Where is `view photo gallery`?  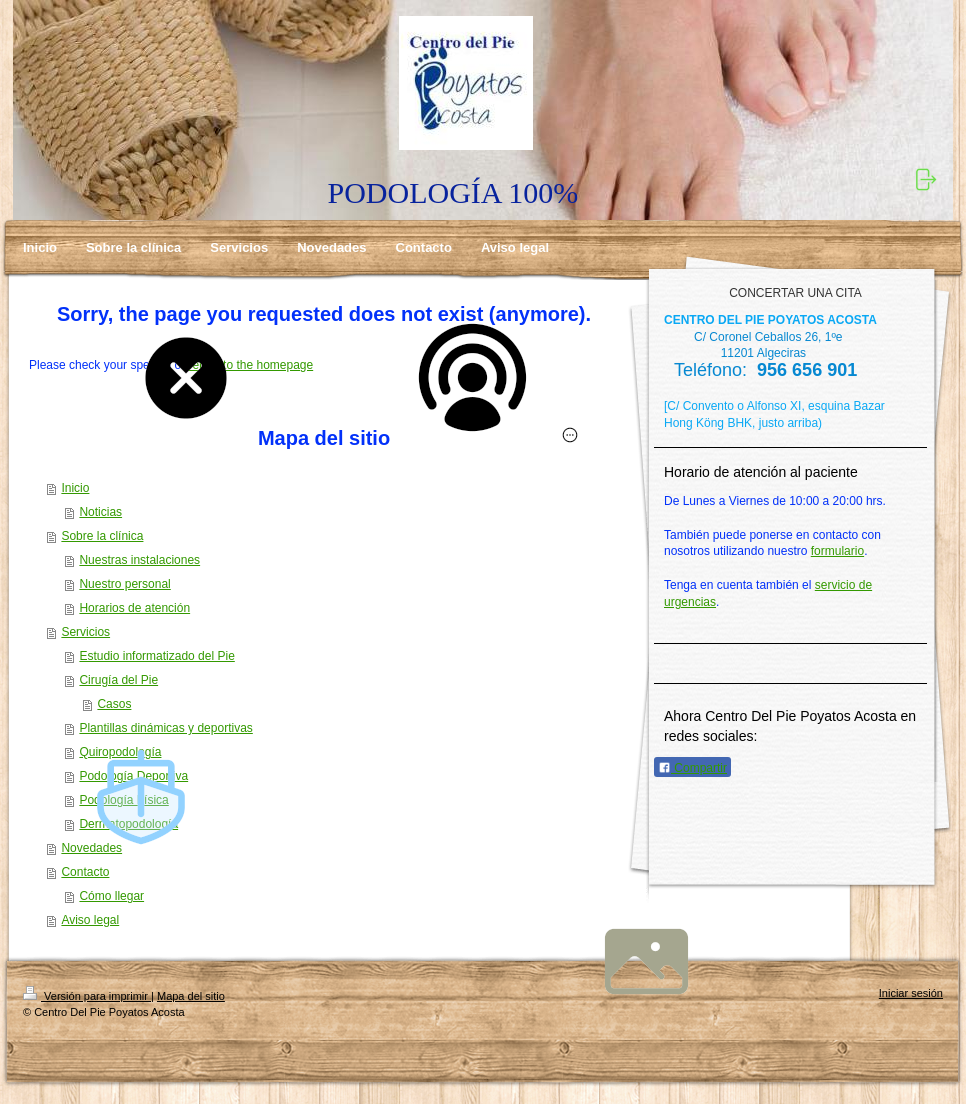
view photo gallery is located at coordinates (646, 961).